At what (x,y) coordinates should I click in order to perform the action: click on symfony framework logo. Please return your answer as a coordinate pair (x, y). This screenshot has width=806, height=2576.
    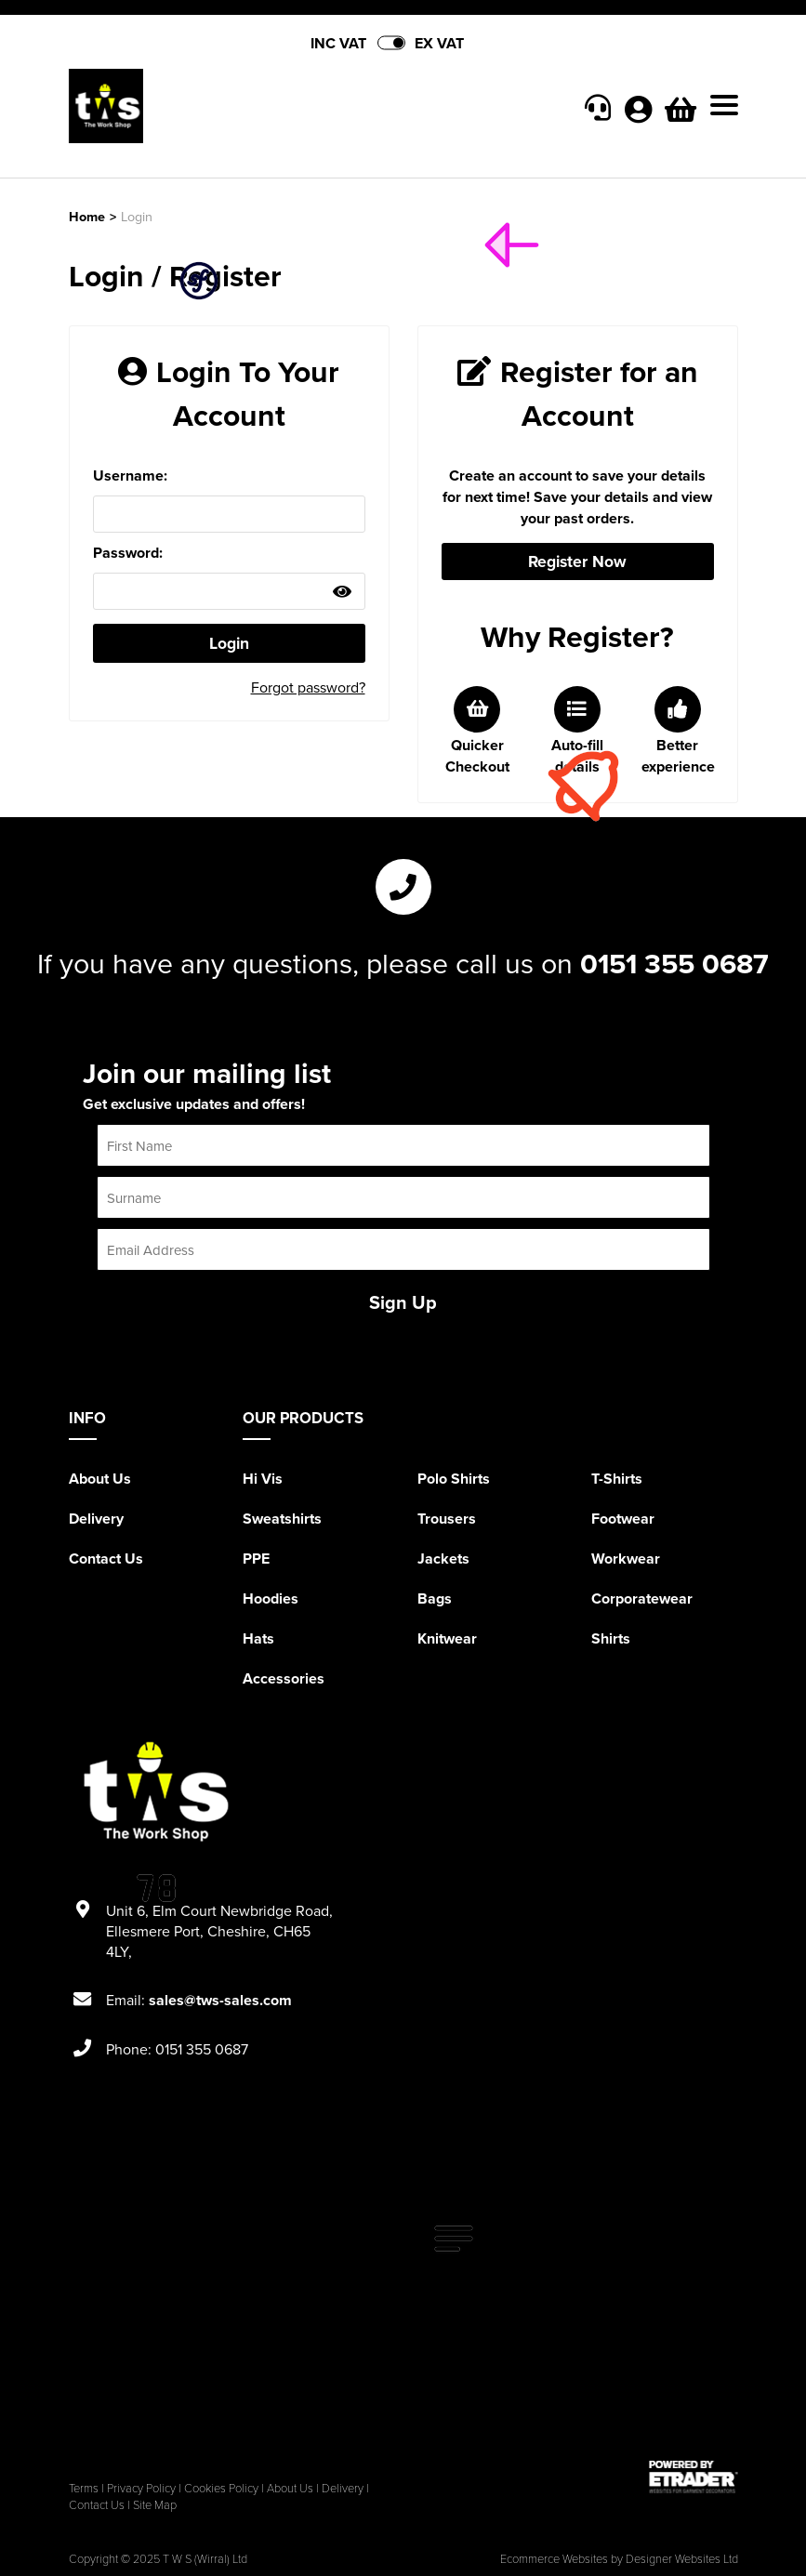
    Looking at the image, I should click on (199, 281).